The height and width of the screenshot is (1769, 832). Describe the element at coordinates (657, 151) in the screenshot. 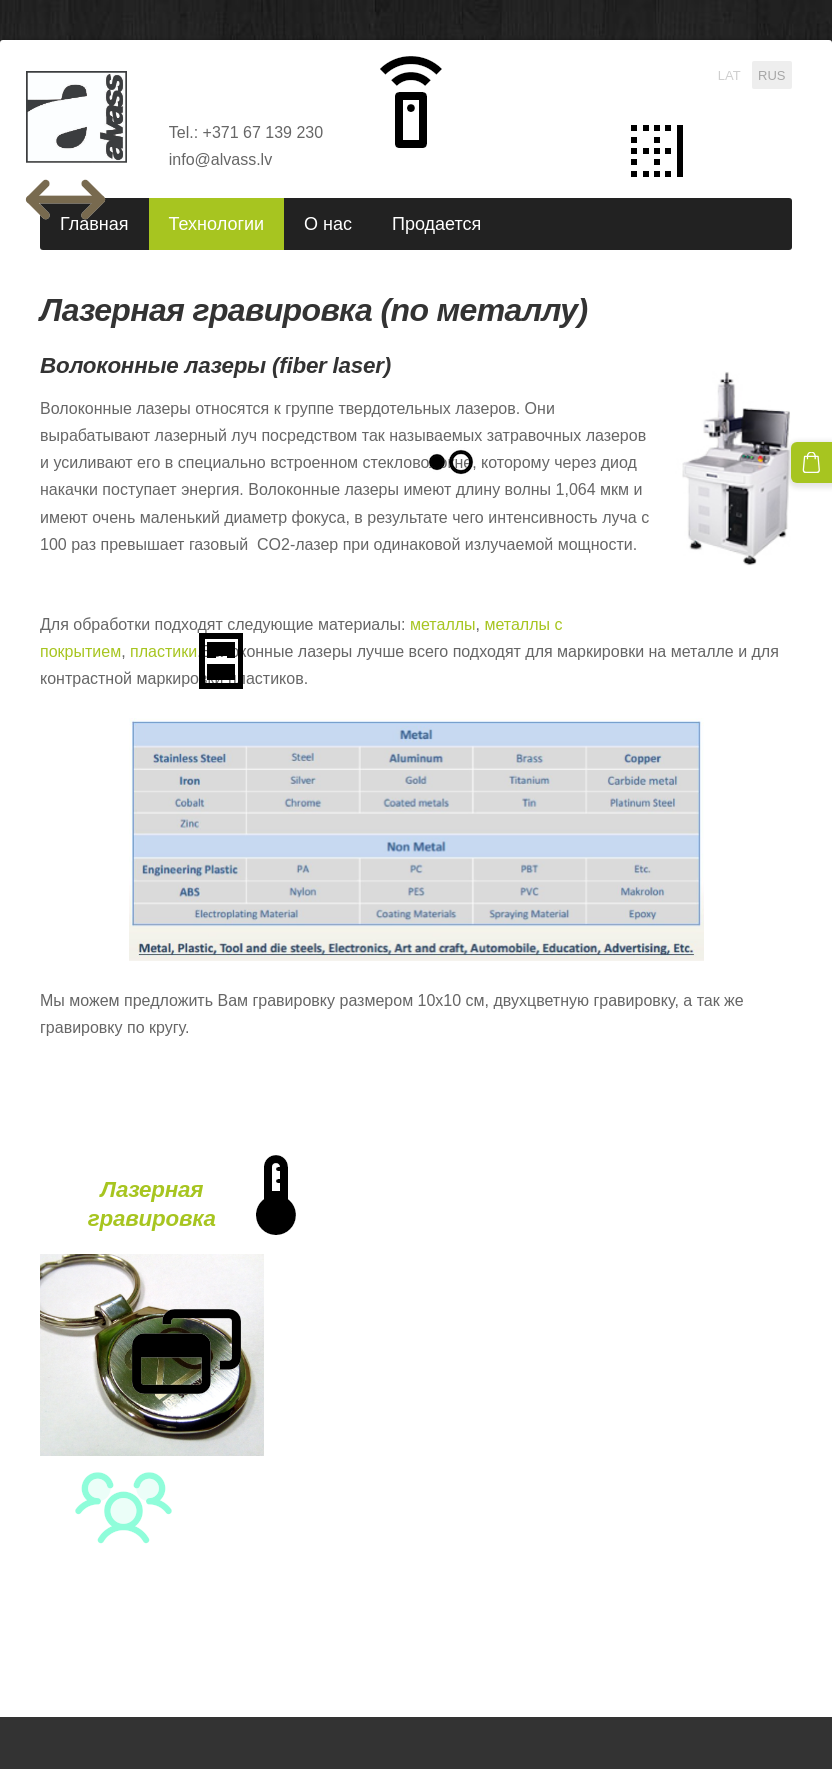

I see `apply border to the right edge of a cell or selection` at that location.